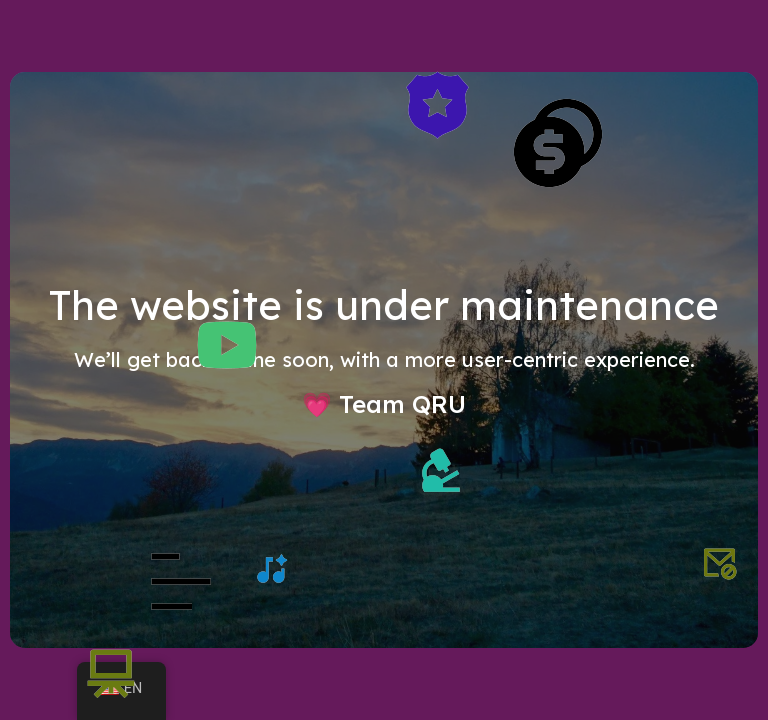  Describe the element at coordinates (227, 345) in the screenshot. I see `open YouTube app` at that location.